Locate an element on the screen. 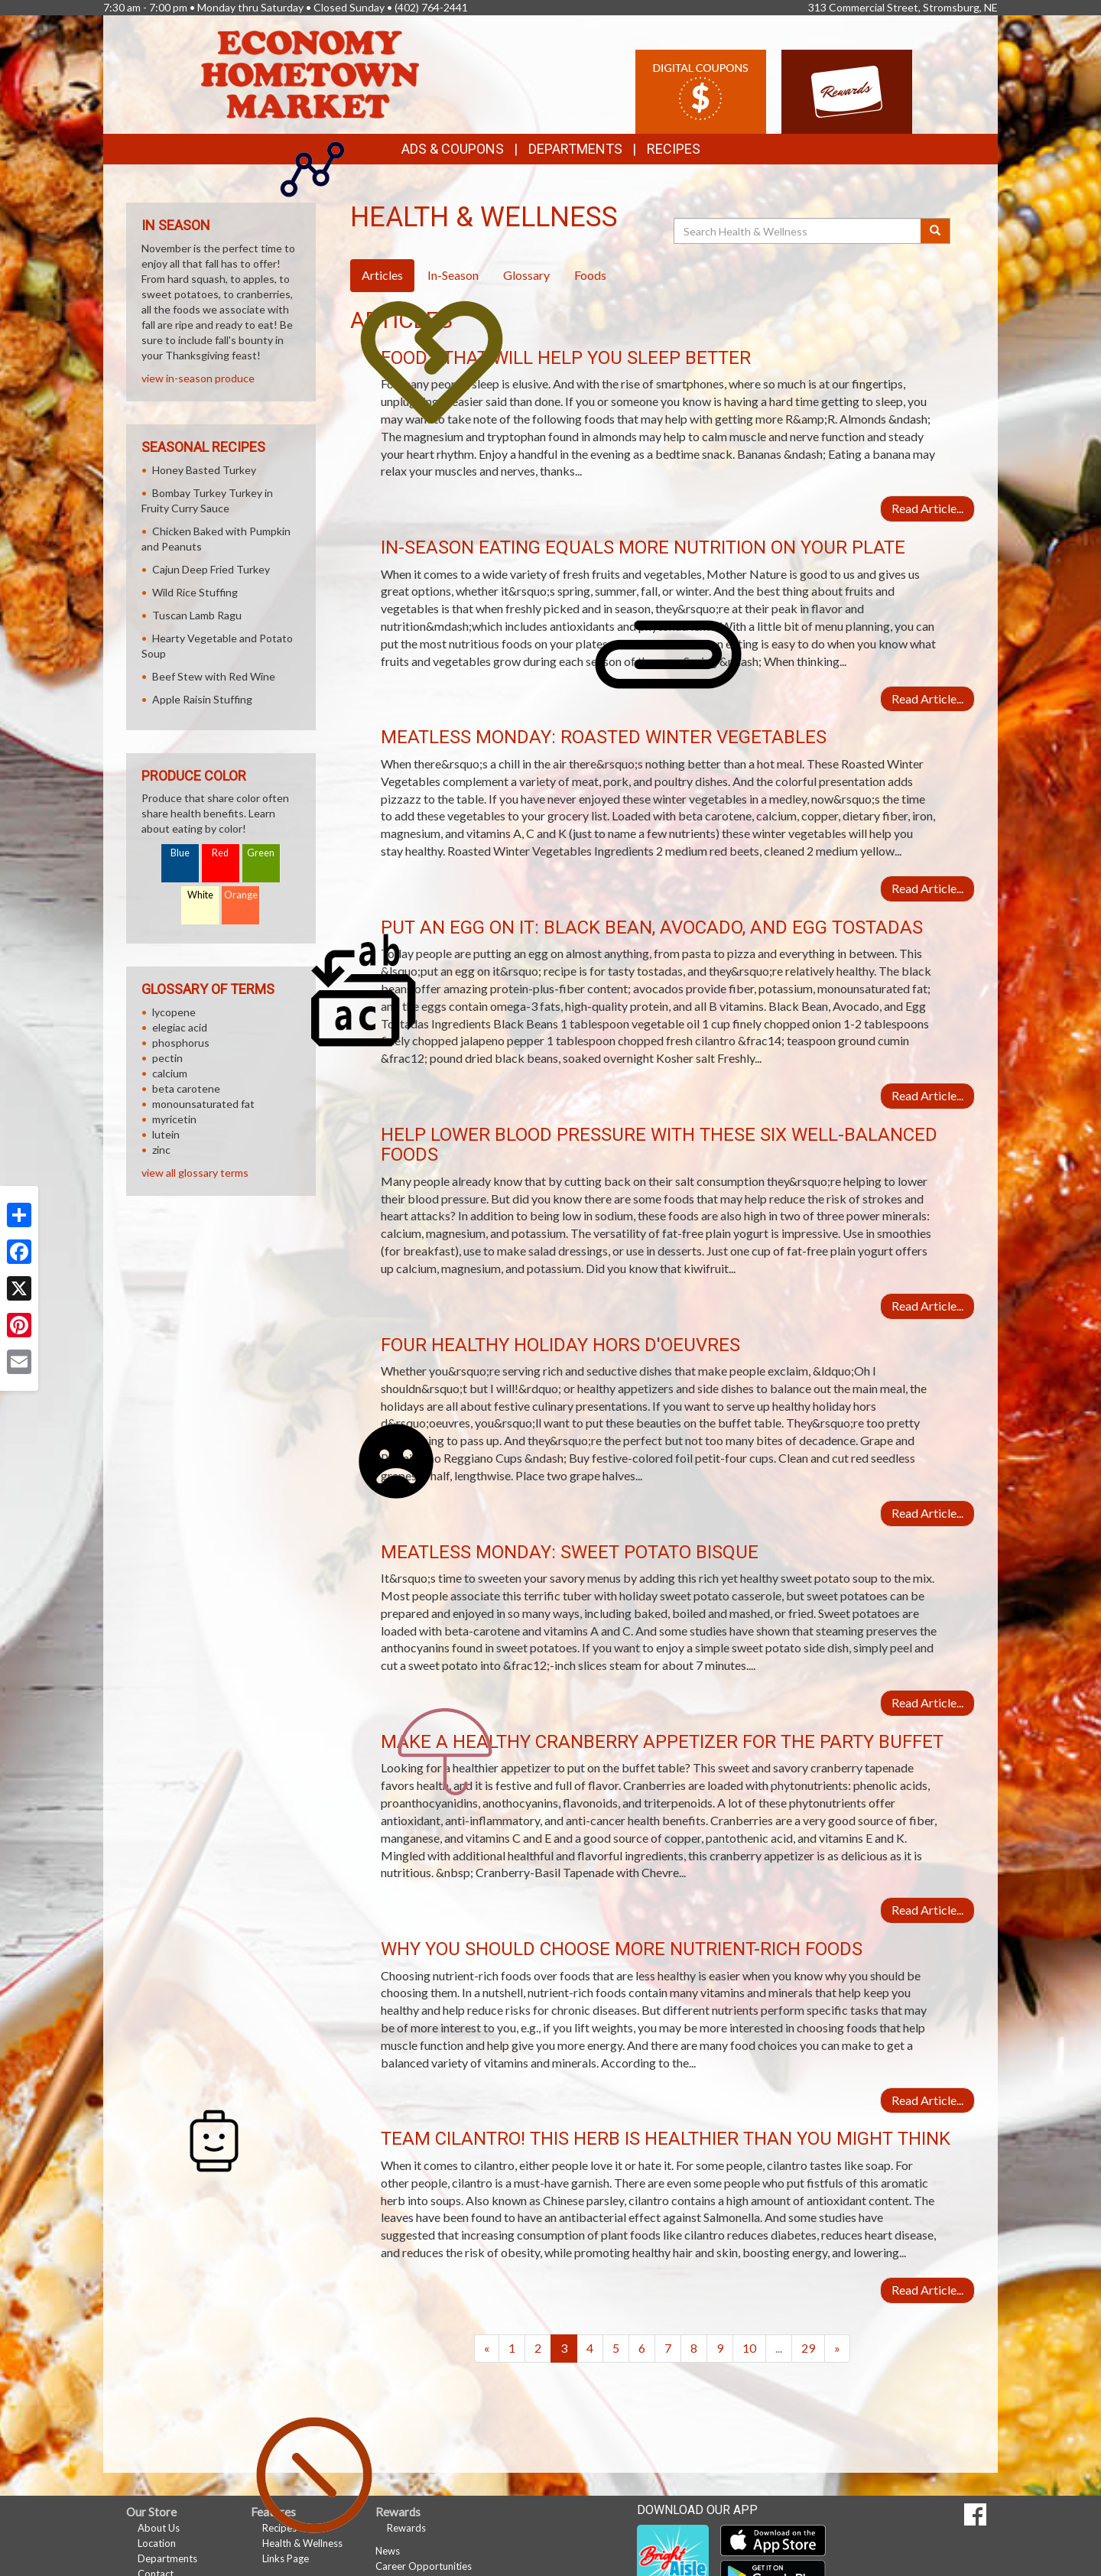 This screenshot has height=2576, width=1101. indicates weather protection or rain forecast is located at coordinates (445, 1752).